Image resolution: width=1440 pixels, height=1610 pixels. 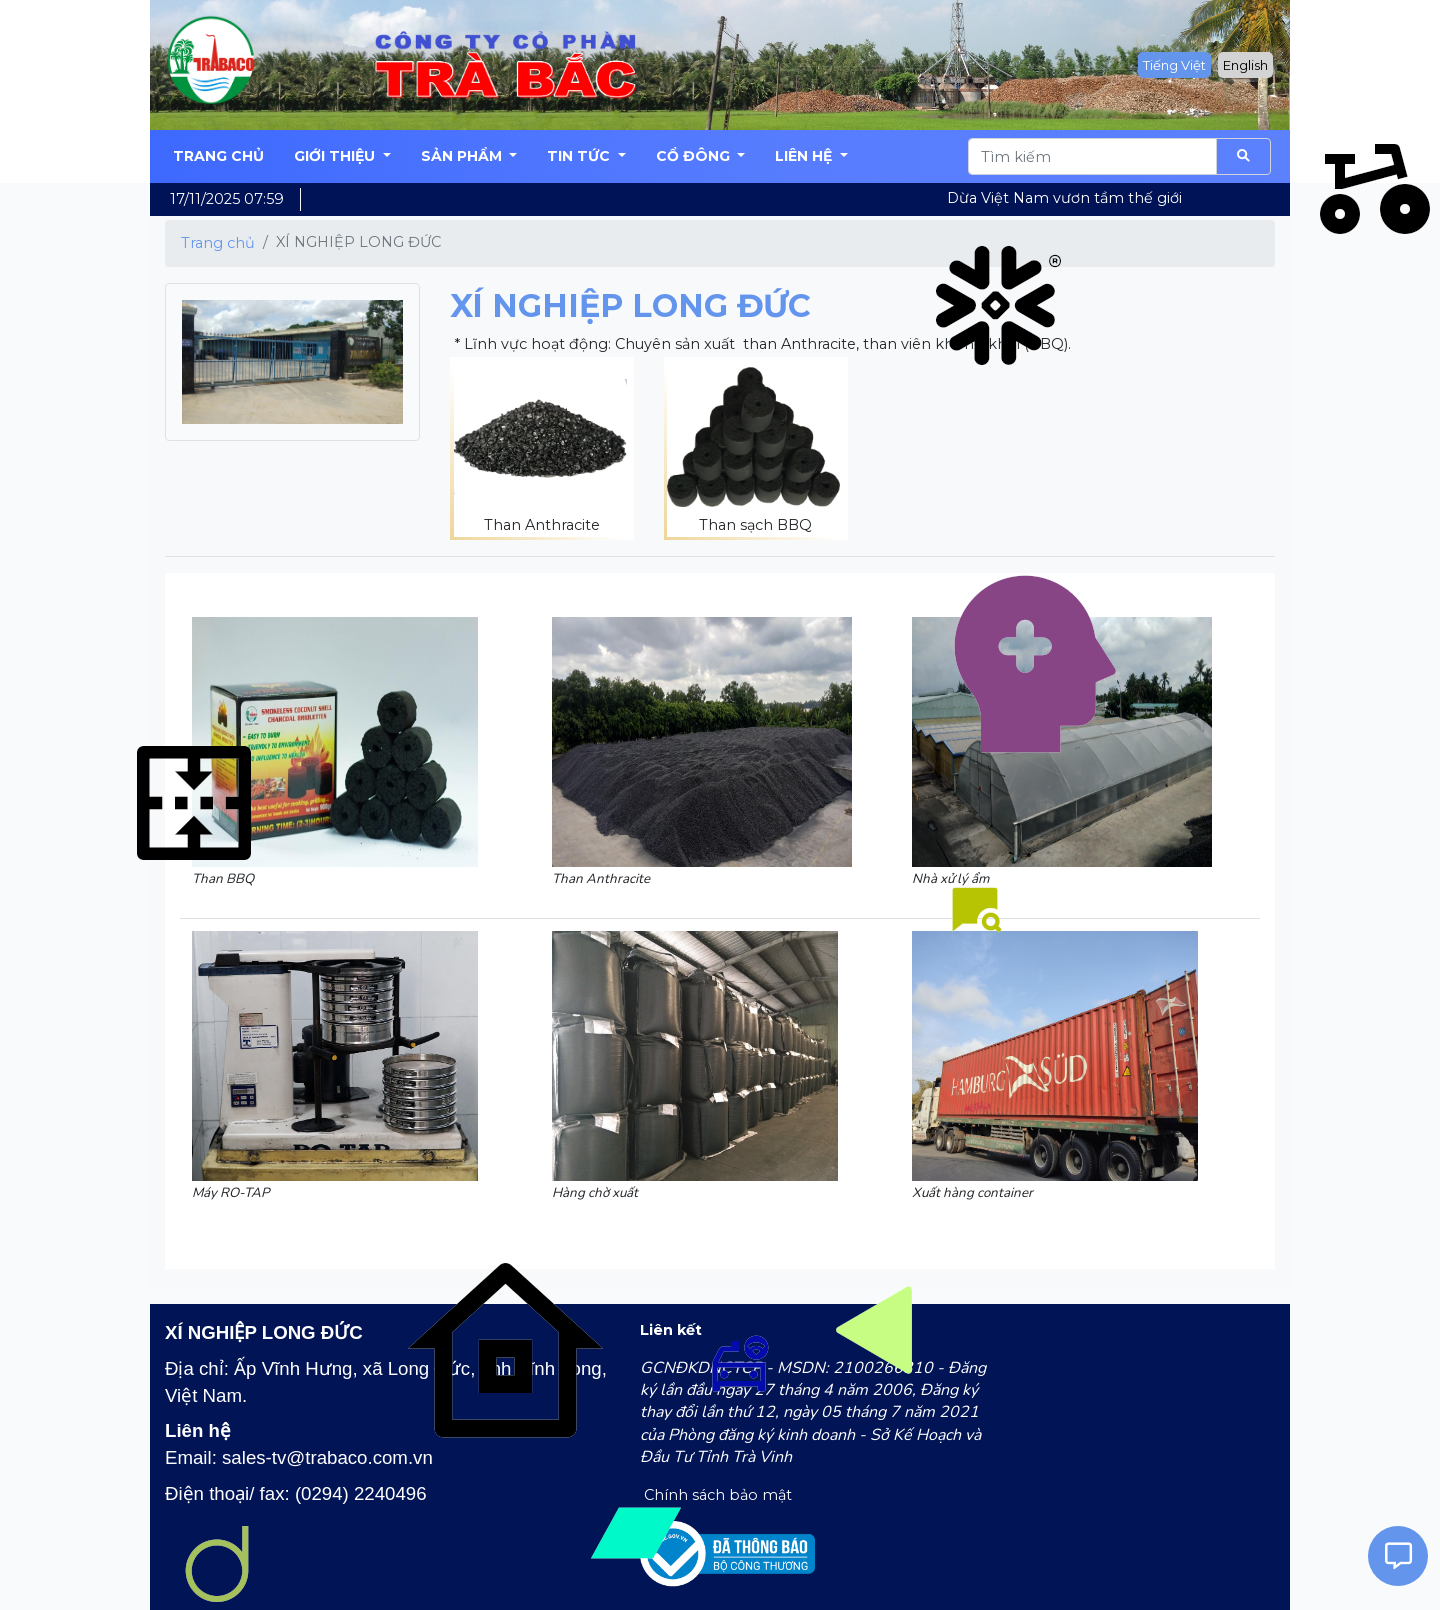 What do you see at coordinates (739, 1365) in the screenshot?
I see `taxi or rideshare with wifi available` at bounding box center [739, 1365].